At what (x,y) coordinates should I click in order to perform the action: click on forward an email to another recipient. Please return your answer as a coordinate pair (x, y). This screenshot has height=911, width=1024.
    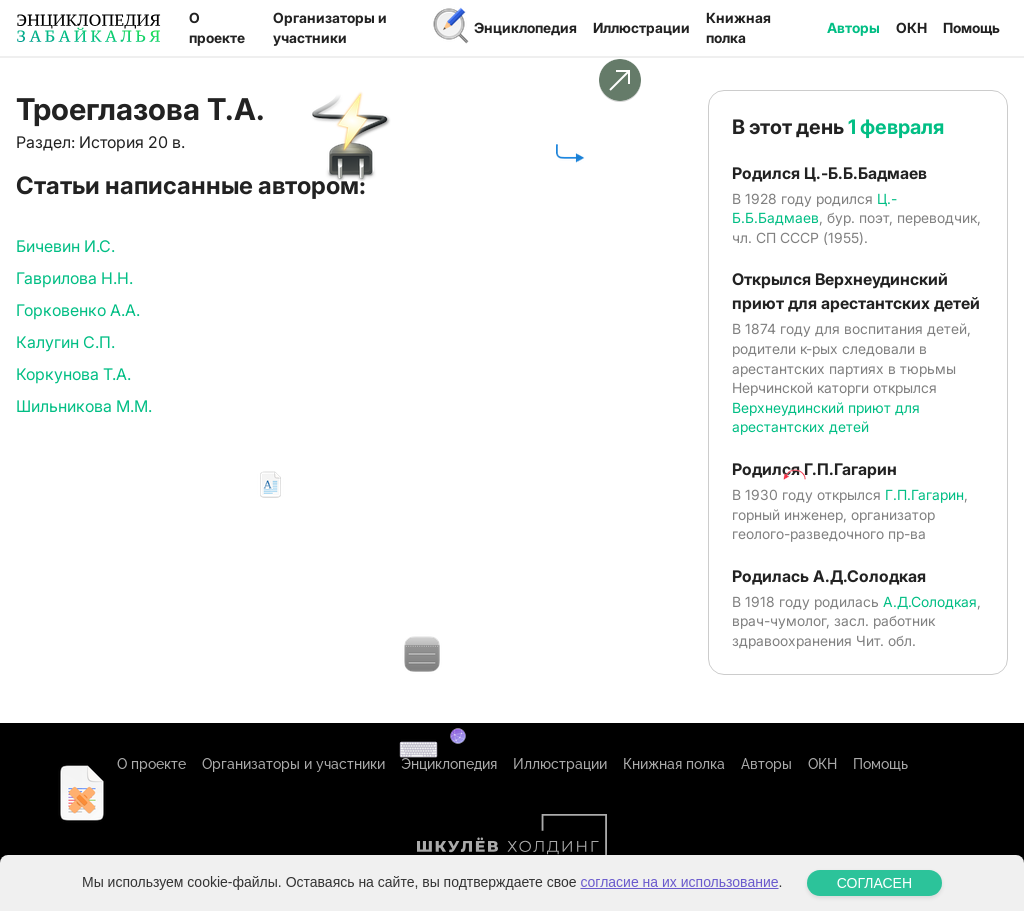
    Looking at the image, I should click on (570, 151).